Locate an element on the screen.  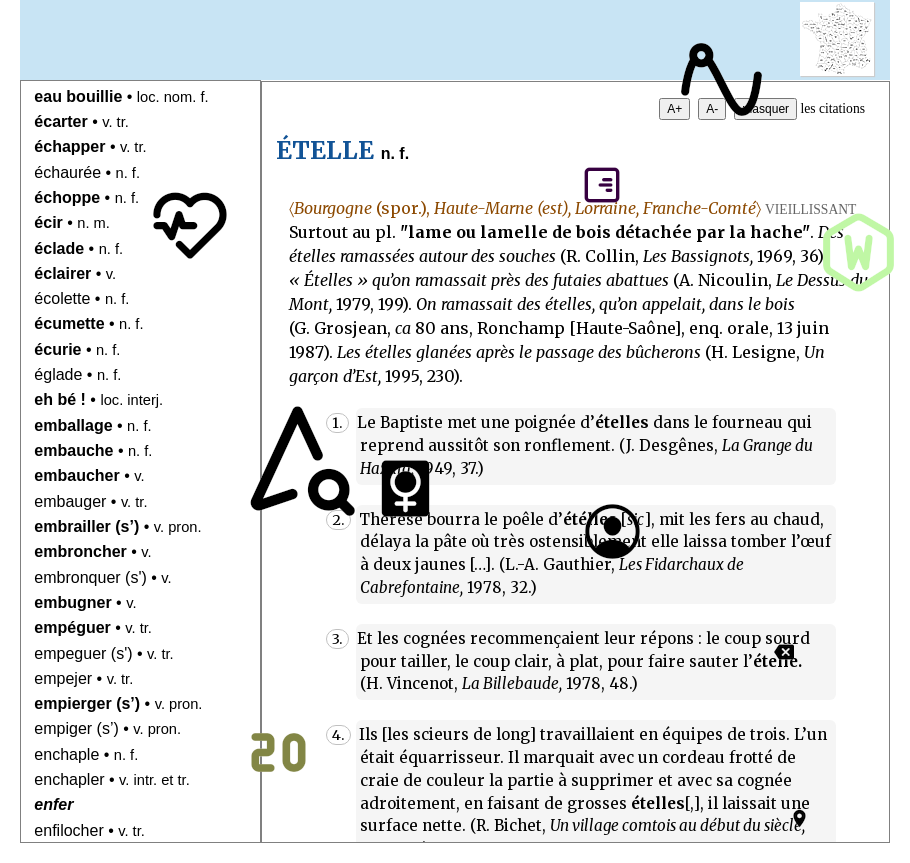
access your user profile is located at coordinates (612, 531).